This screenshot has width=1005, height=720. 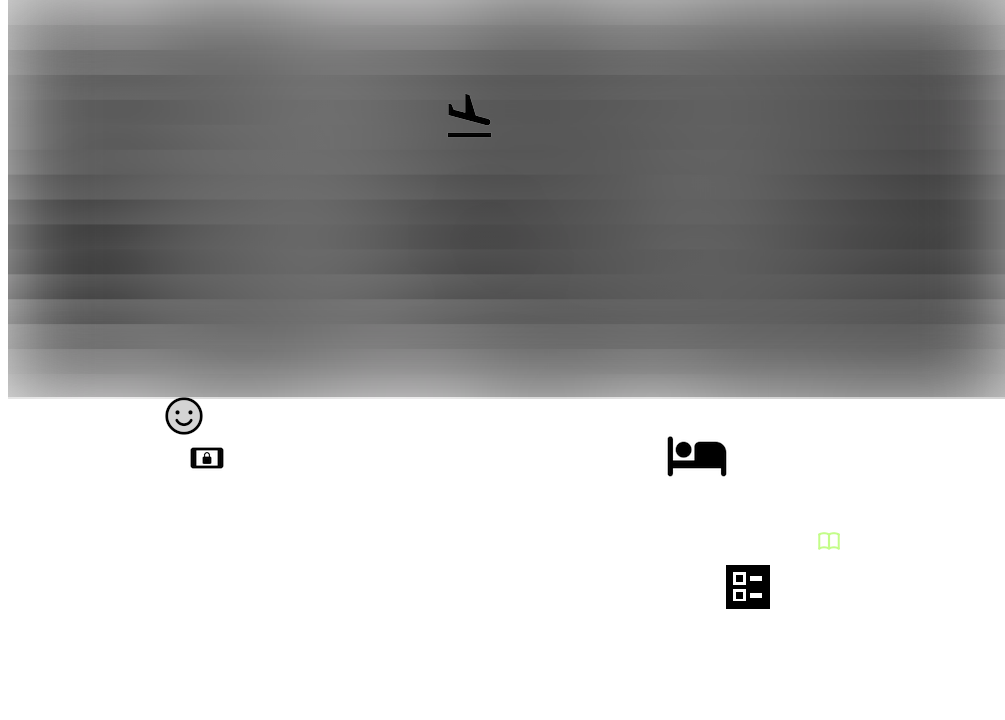 What do you see at coordinates (829, 541) in the screenshot?
I see `open library or reading list` at bounding box center [829, 541].